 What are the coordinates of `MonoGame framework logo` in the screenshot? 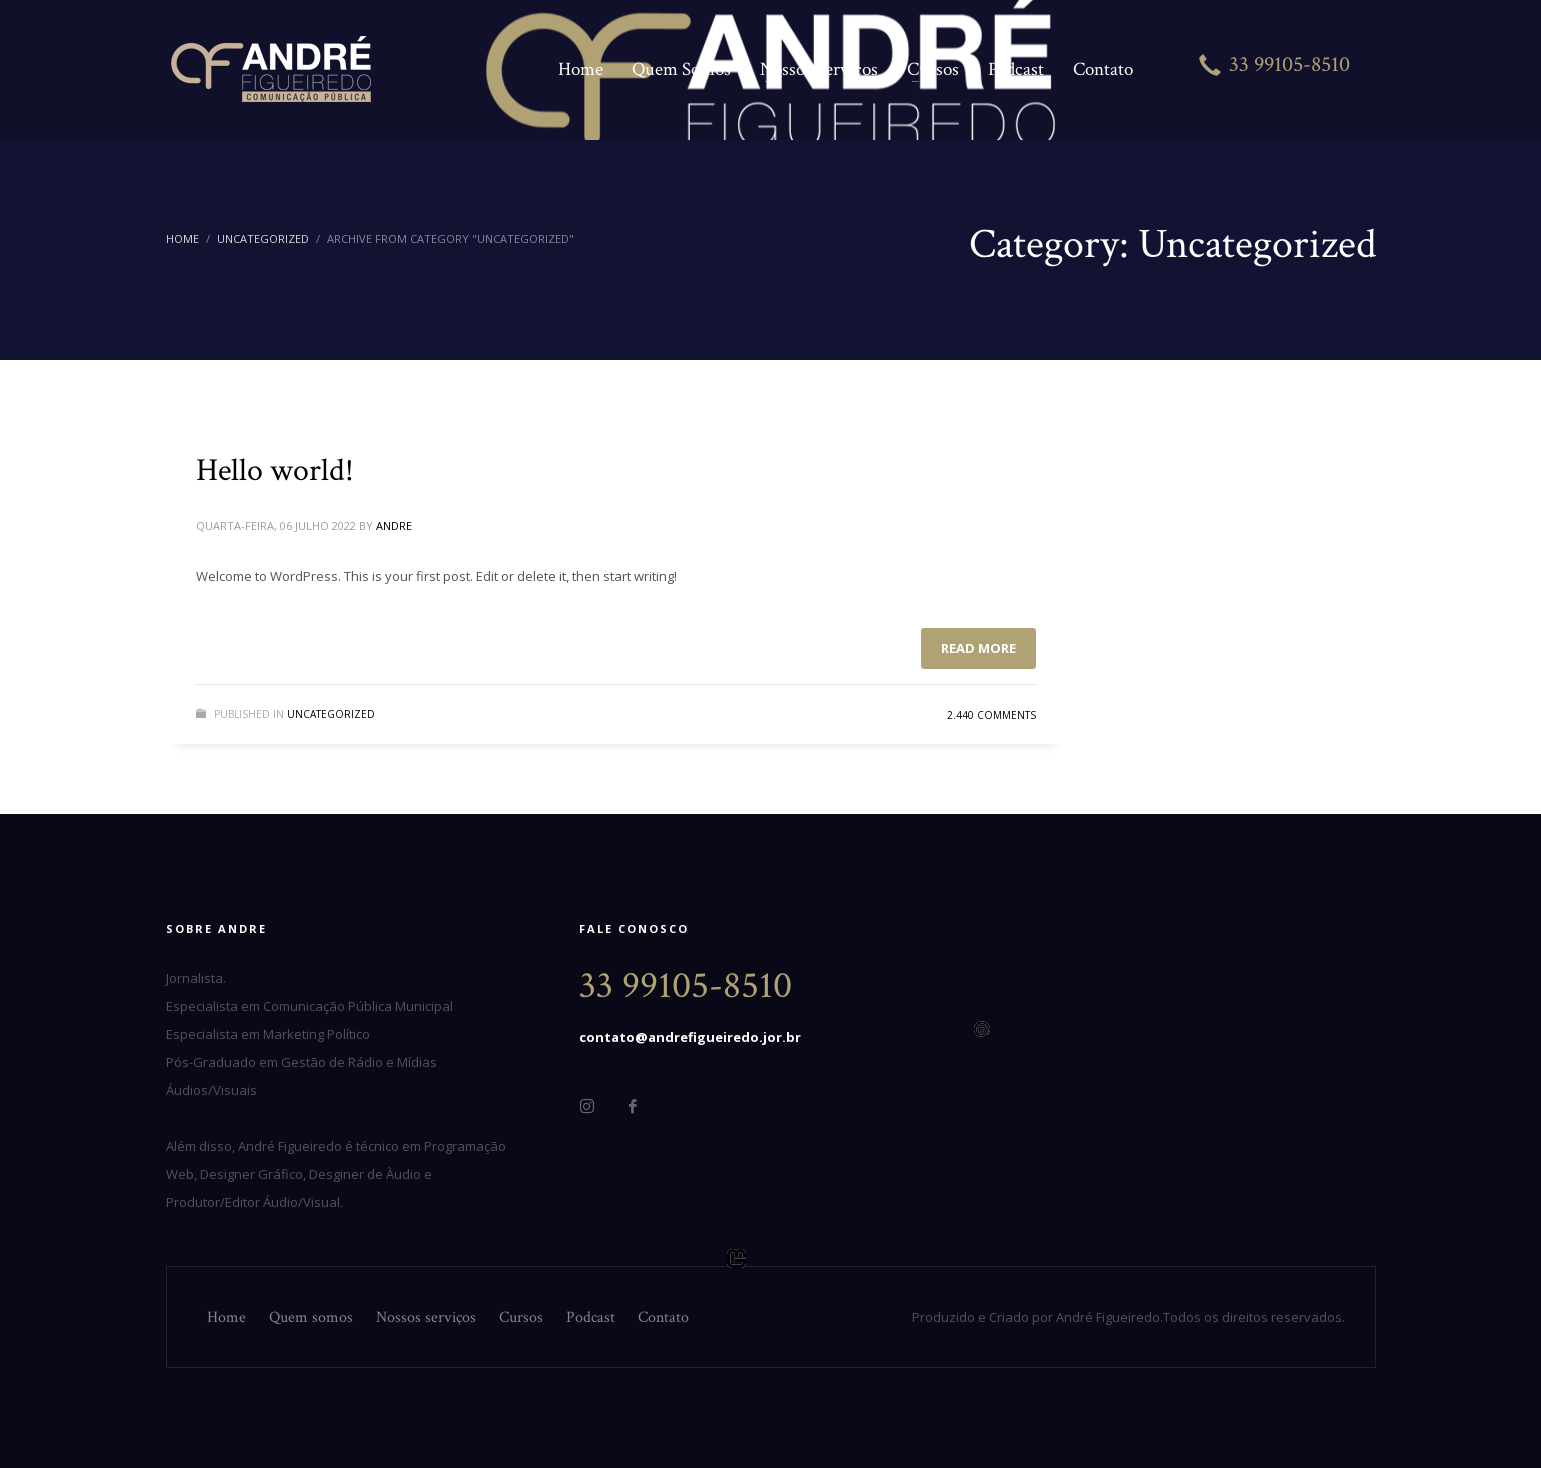 It's located at (736, 1258).